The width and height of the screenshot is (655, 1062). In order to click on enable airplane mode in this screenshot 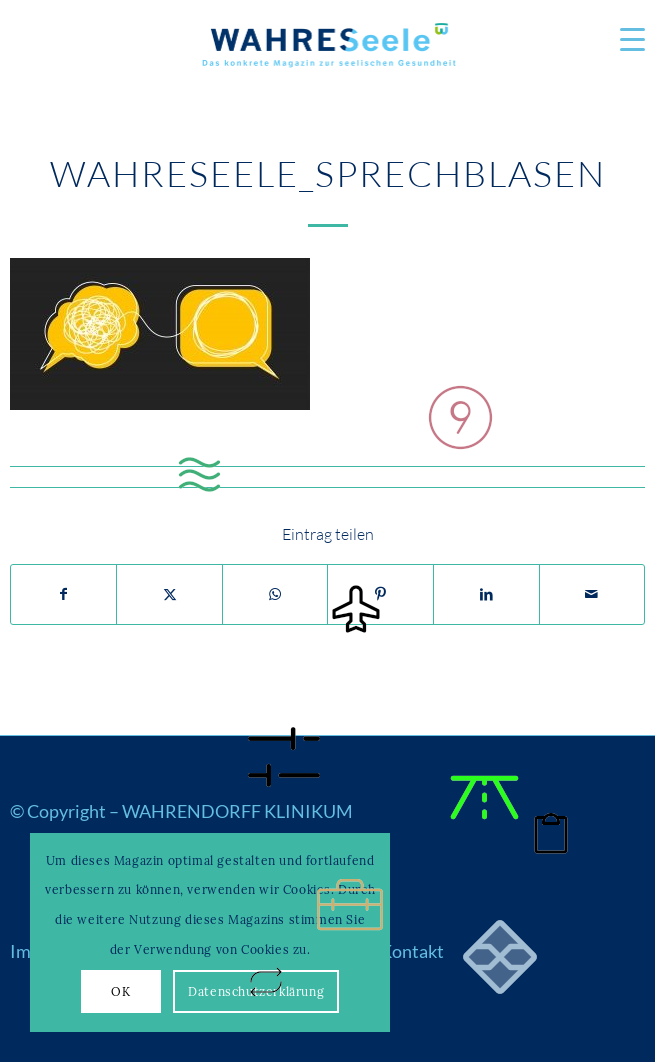, I will do `click(356, 609)`.